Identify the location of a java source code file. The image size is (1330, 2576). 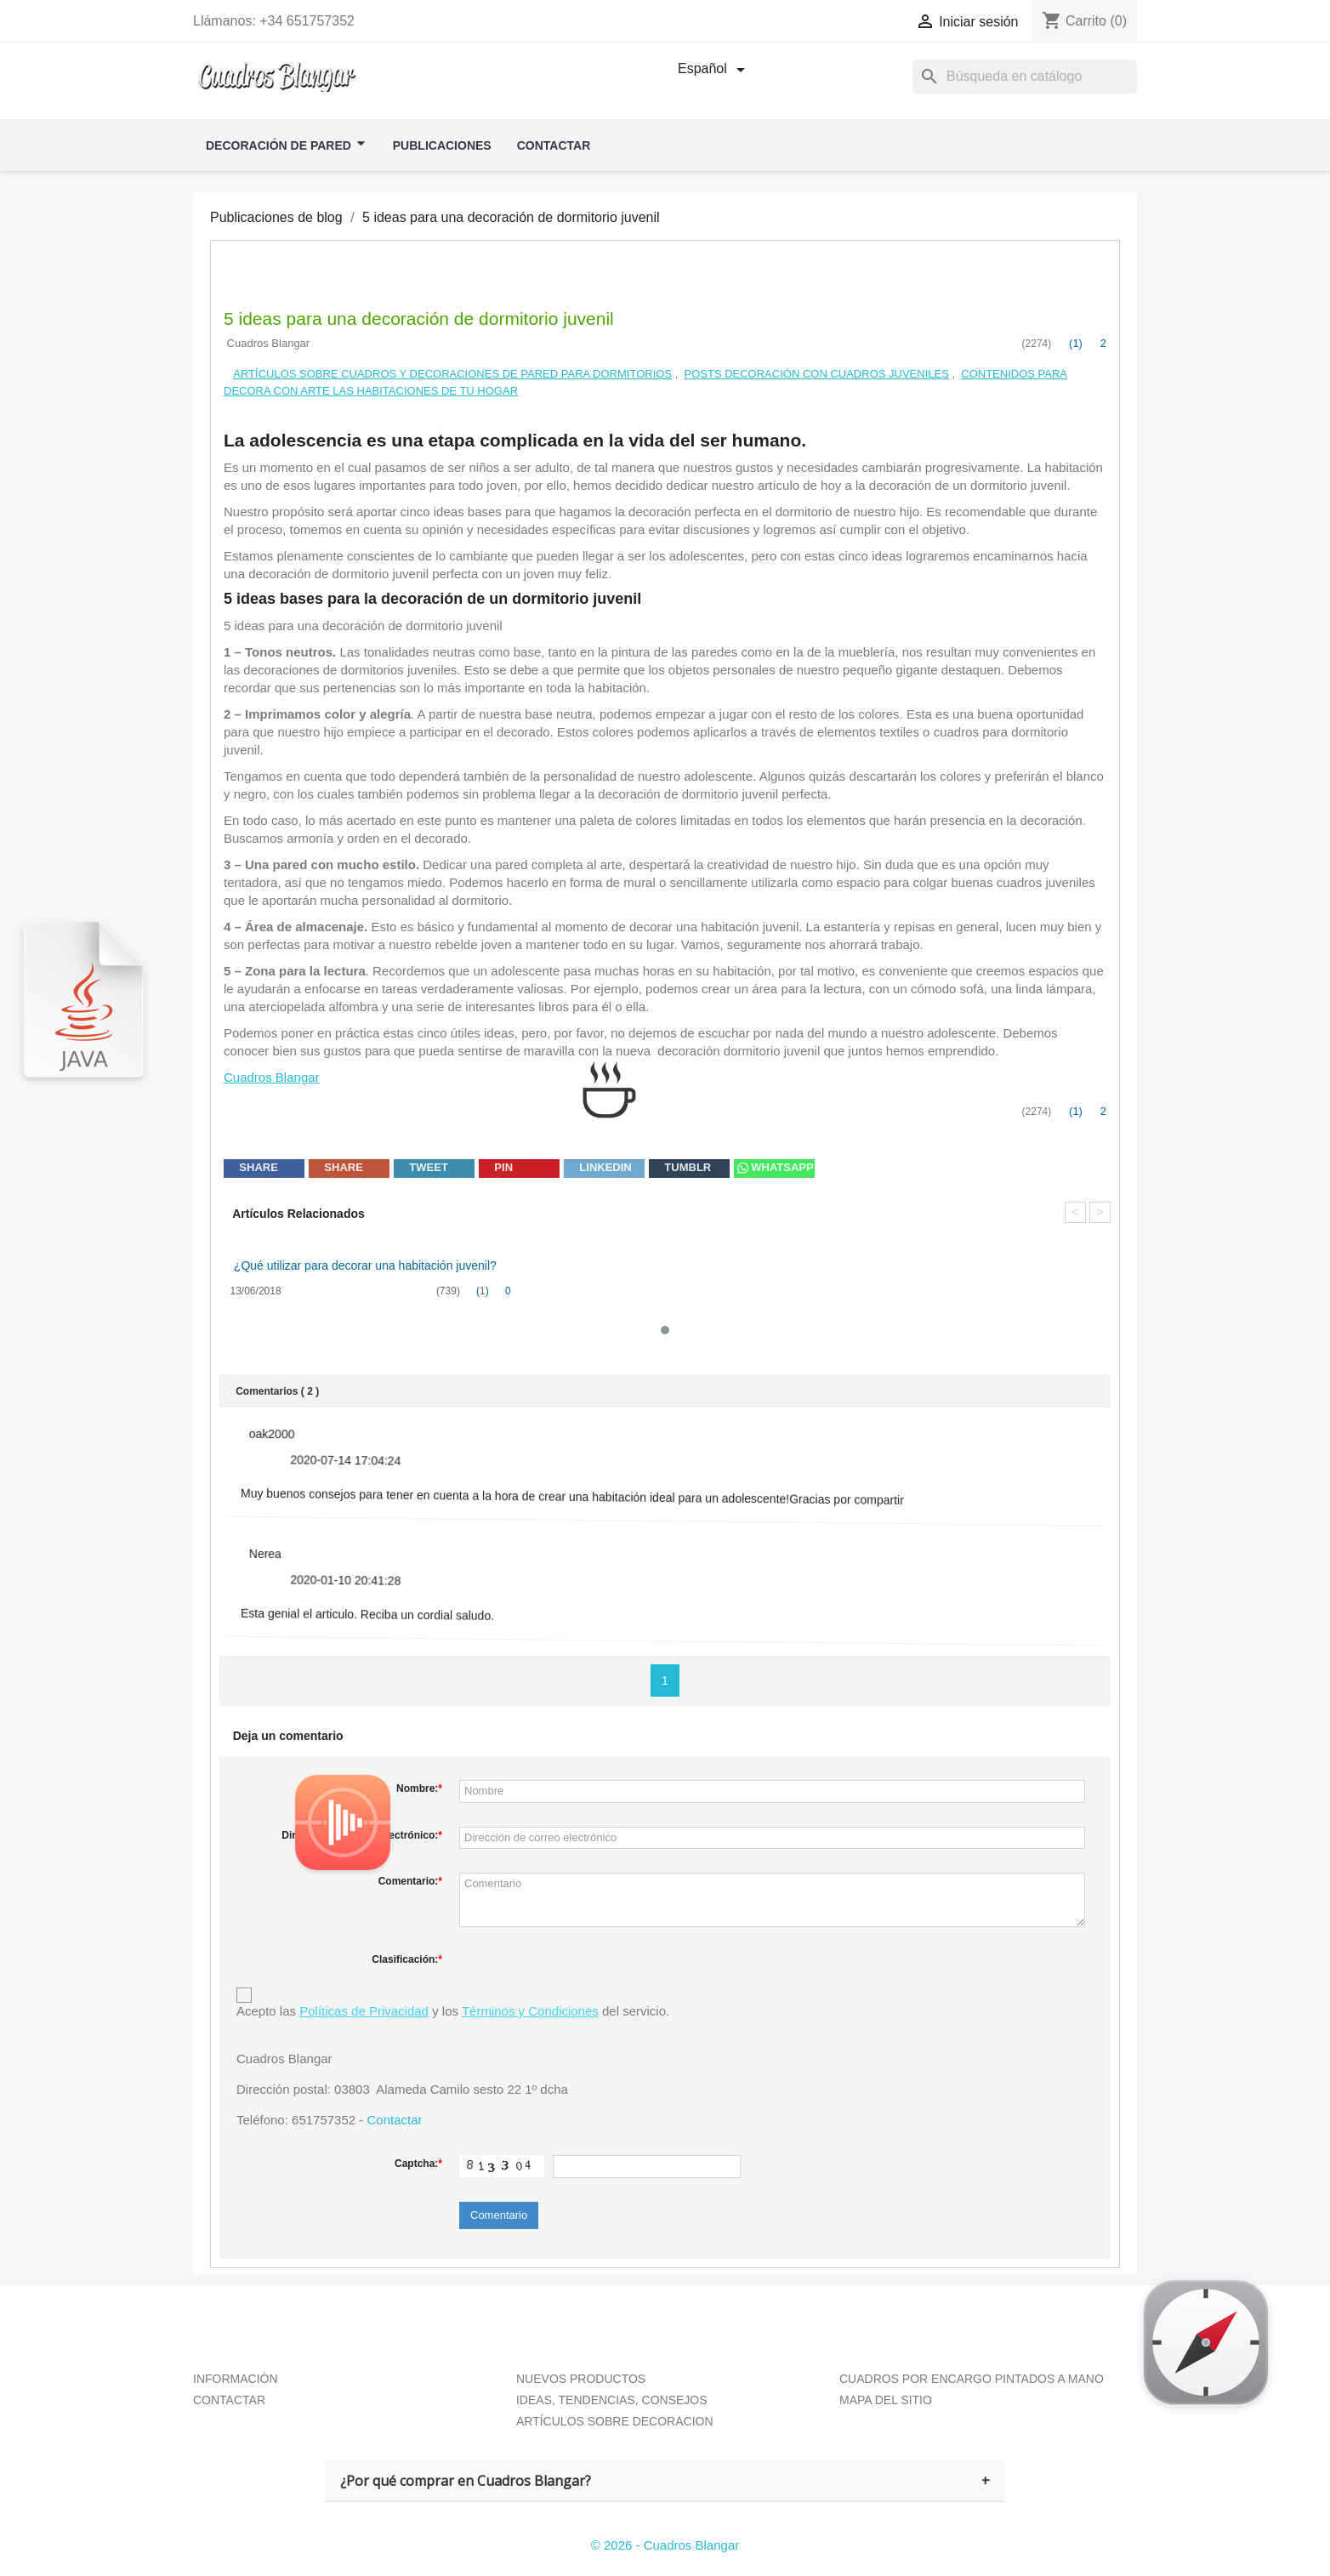
(83, 1002).